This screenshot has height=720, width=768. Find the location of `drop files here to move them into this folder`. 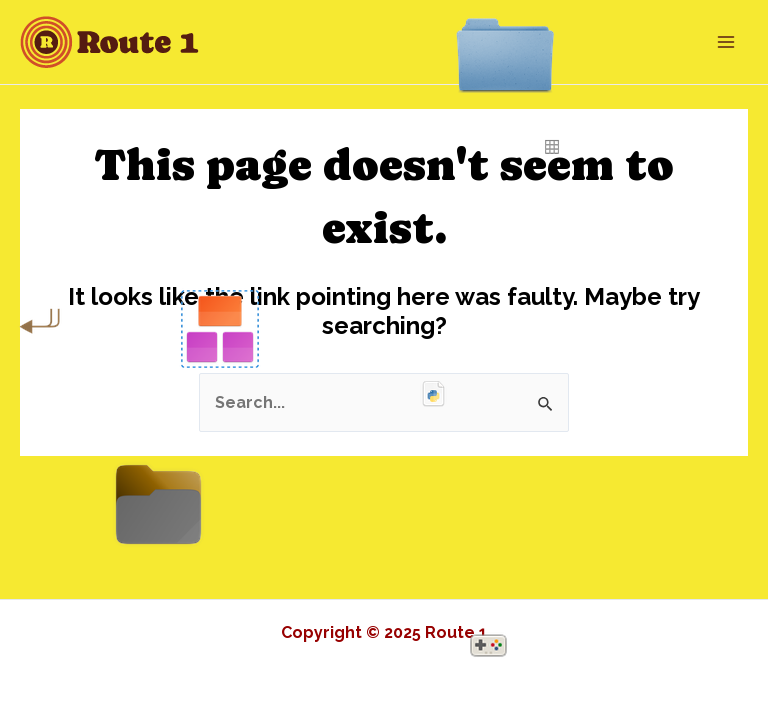

drop files here to move them into this folder is located at coordinates (158, 504).